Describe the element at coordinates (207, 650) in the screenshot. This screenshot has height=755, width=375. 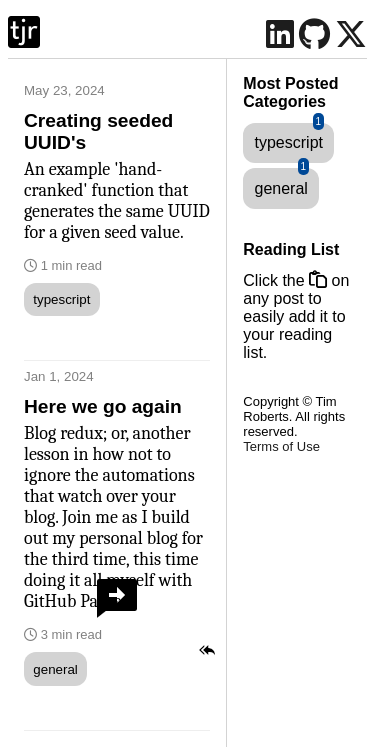
I see `reply to all recipients` at that location.